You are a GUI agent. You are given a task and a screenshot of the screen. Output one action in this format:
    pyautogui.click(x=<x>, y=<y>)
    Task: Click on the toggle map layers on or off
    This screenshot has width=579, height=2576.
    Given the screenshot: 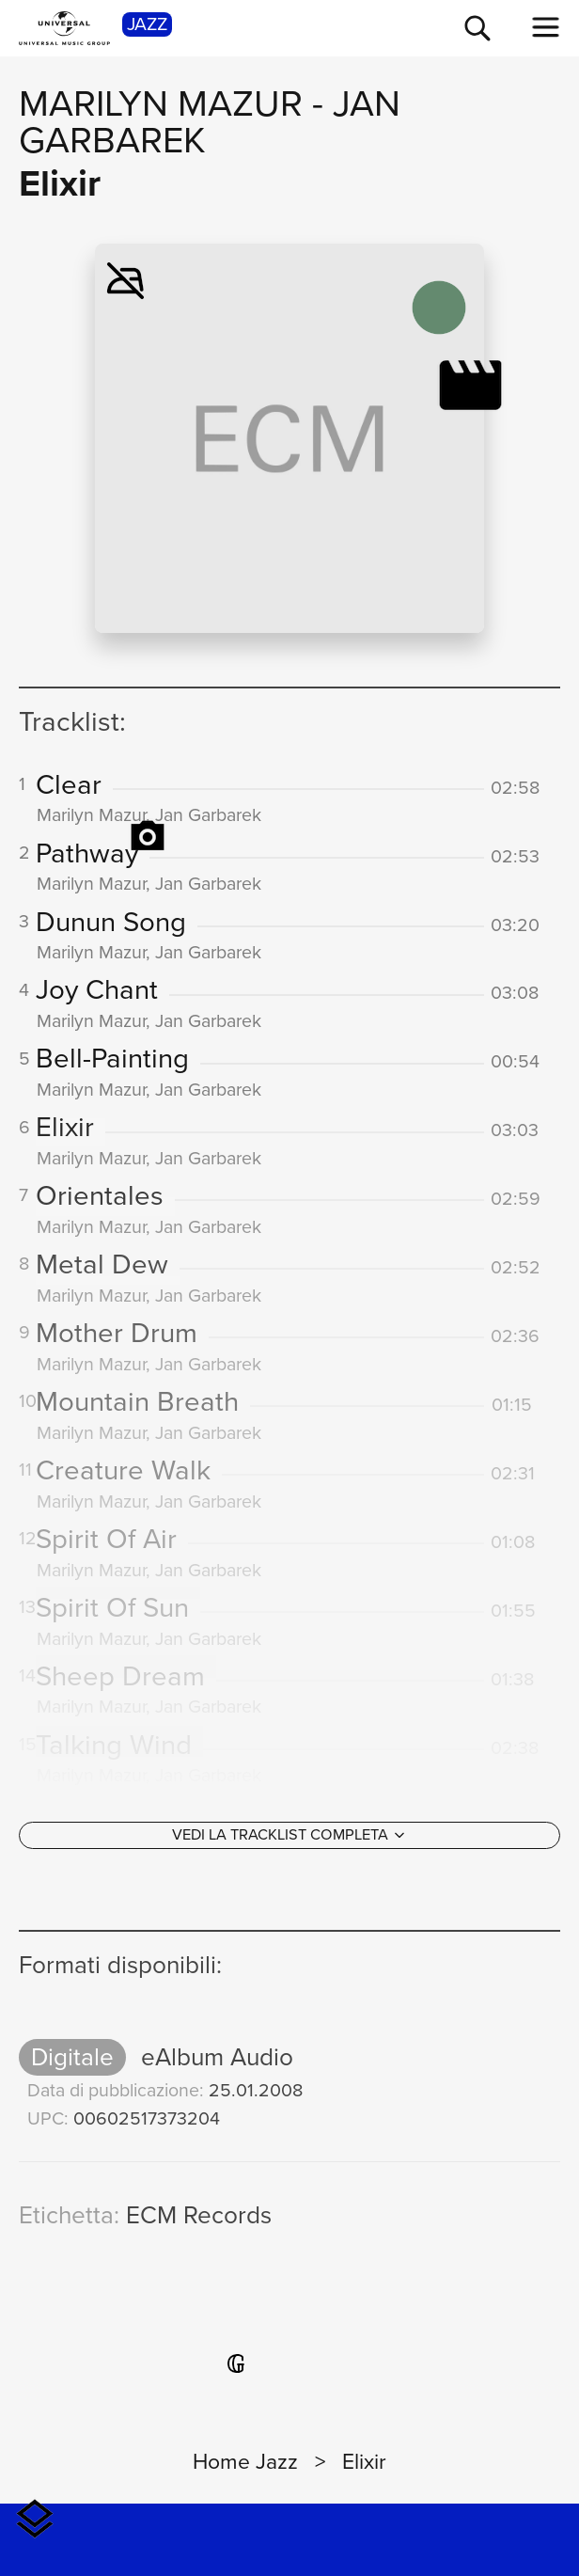 What is the action you would take?
    pyautogui.click(x=35, y=2520)
    